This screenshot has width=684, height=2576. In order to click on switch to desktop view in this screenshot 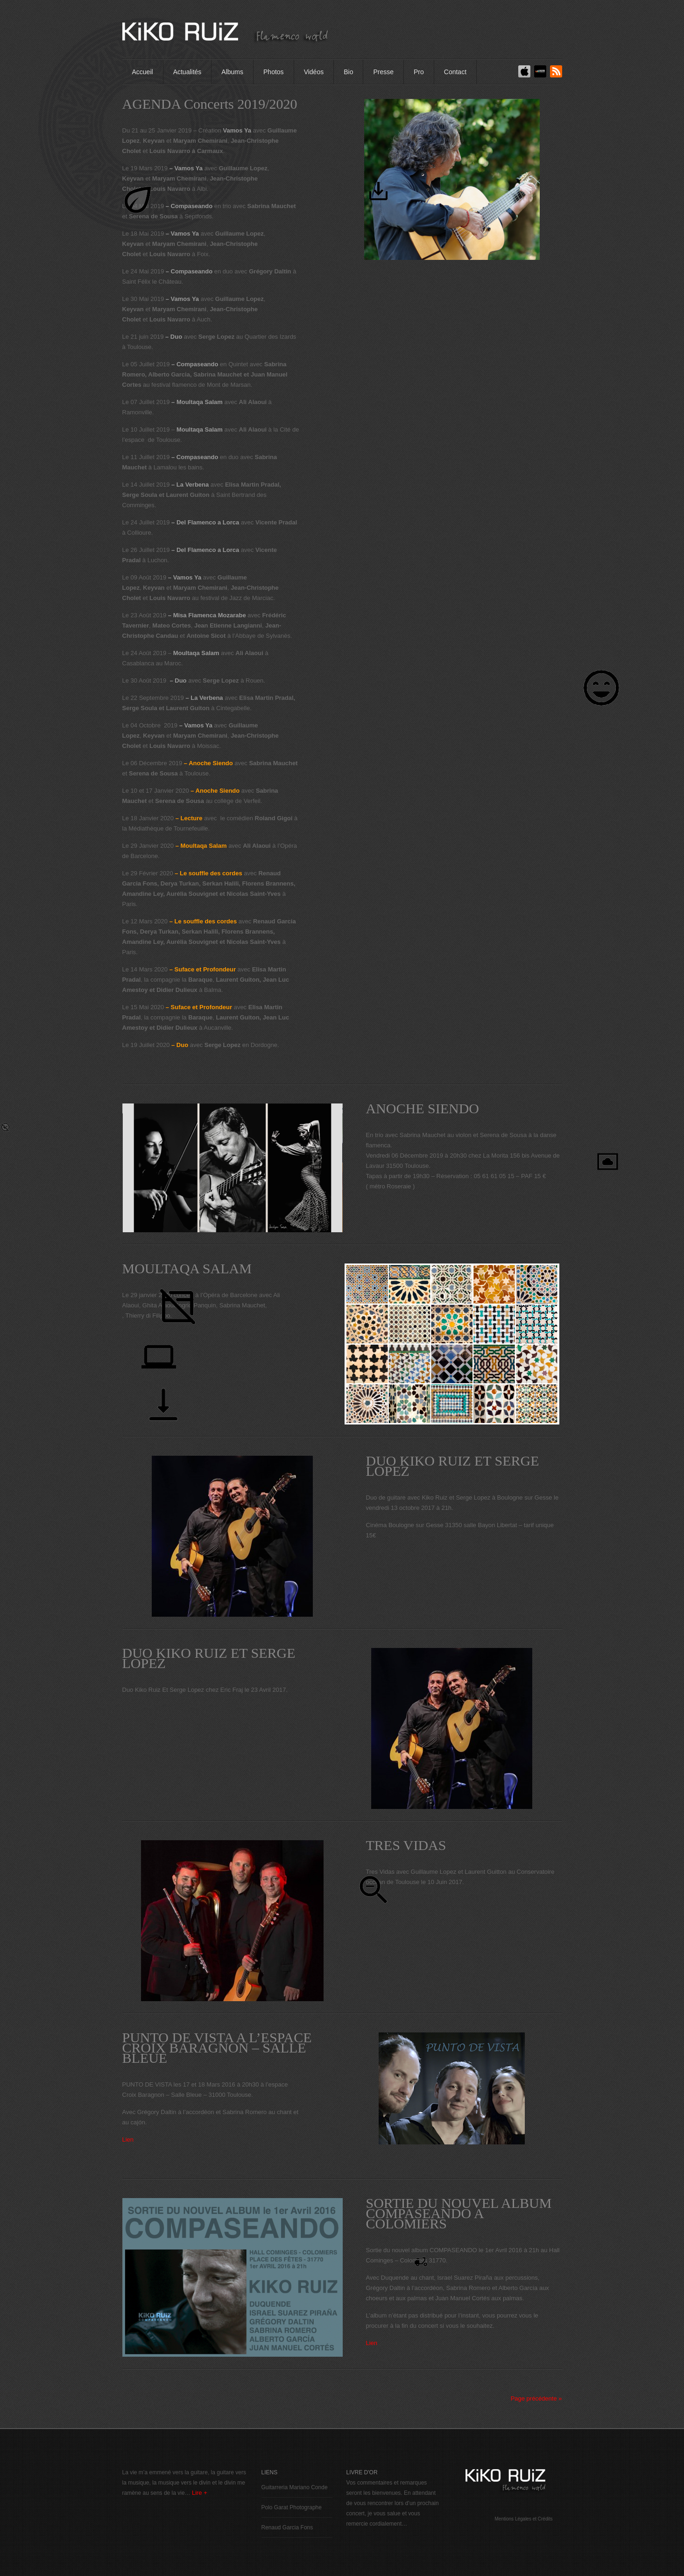, I will do `click(159, 1357)`.